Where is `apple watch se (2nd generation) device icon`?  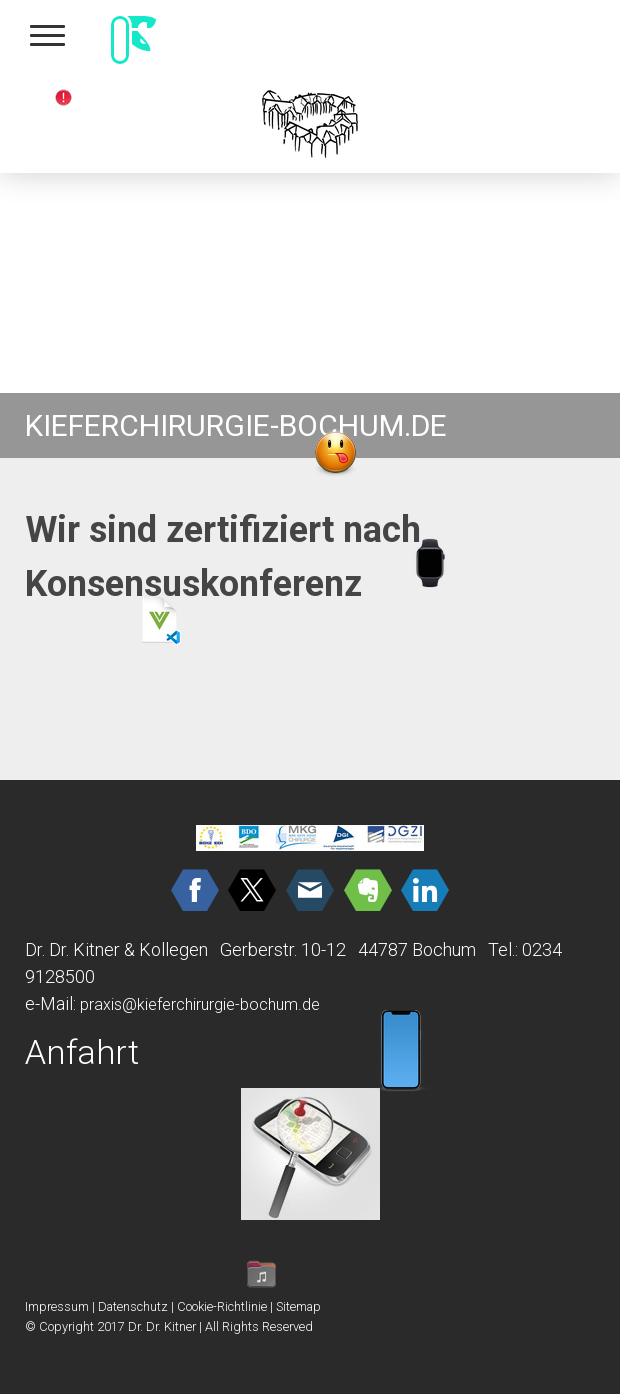
apple watch se (2nd generation) device icon is located at coordinates (430, 563).